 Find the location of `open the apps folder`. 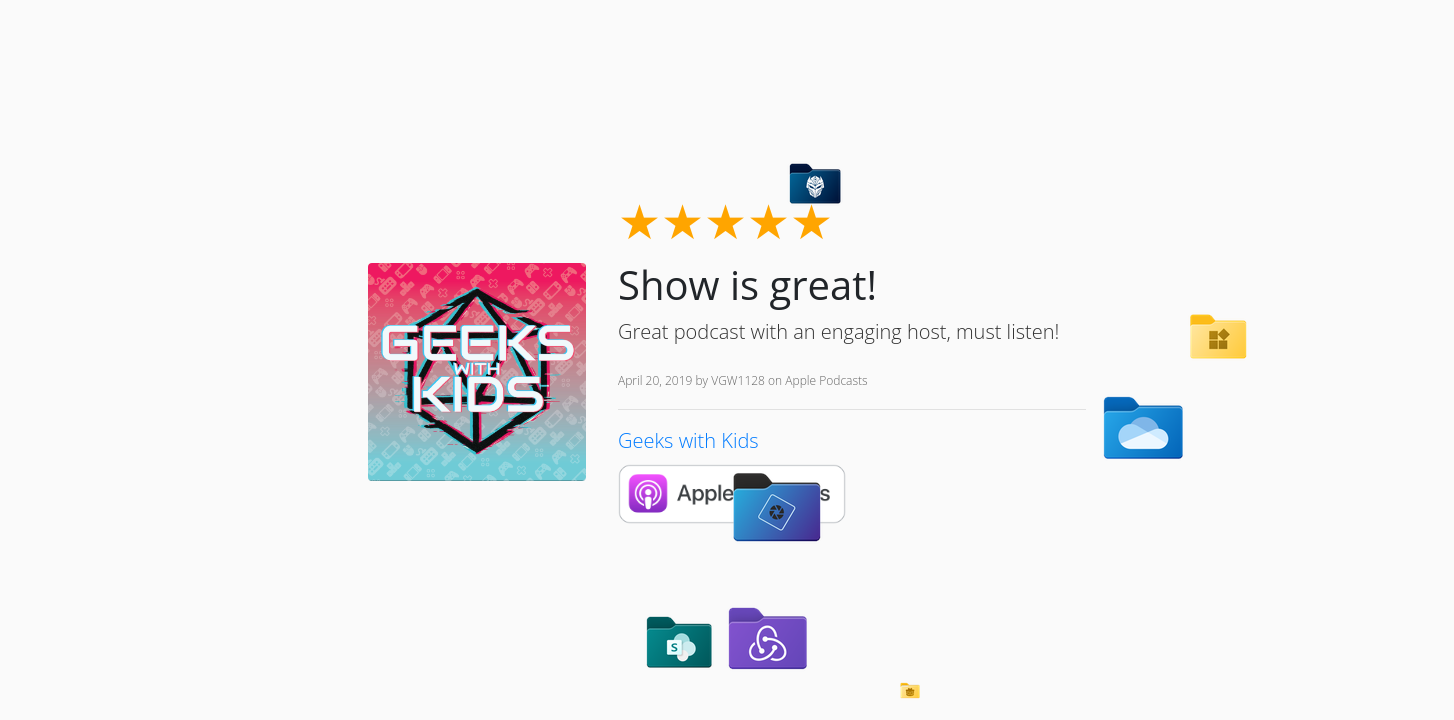

open the apps folder is located at coordinates (1218, 338).